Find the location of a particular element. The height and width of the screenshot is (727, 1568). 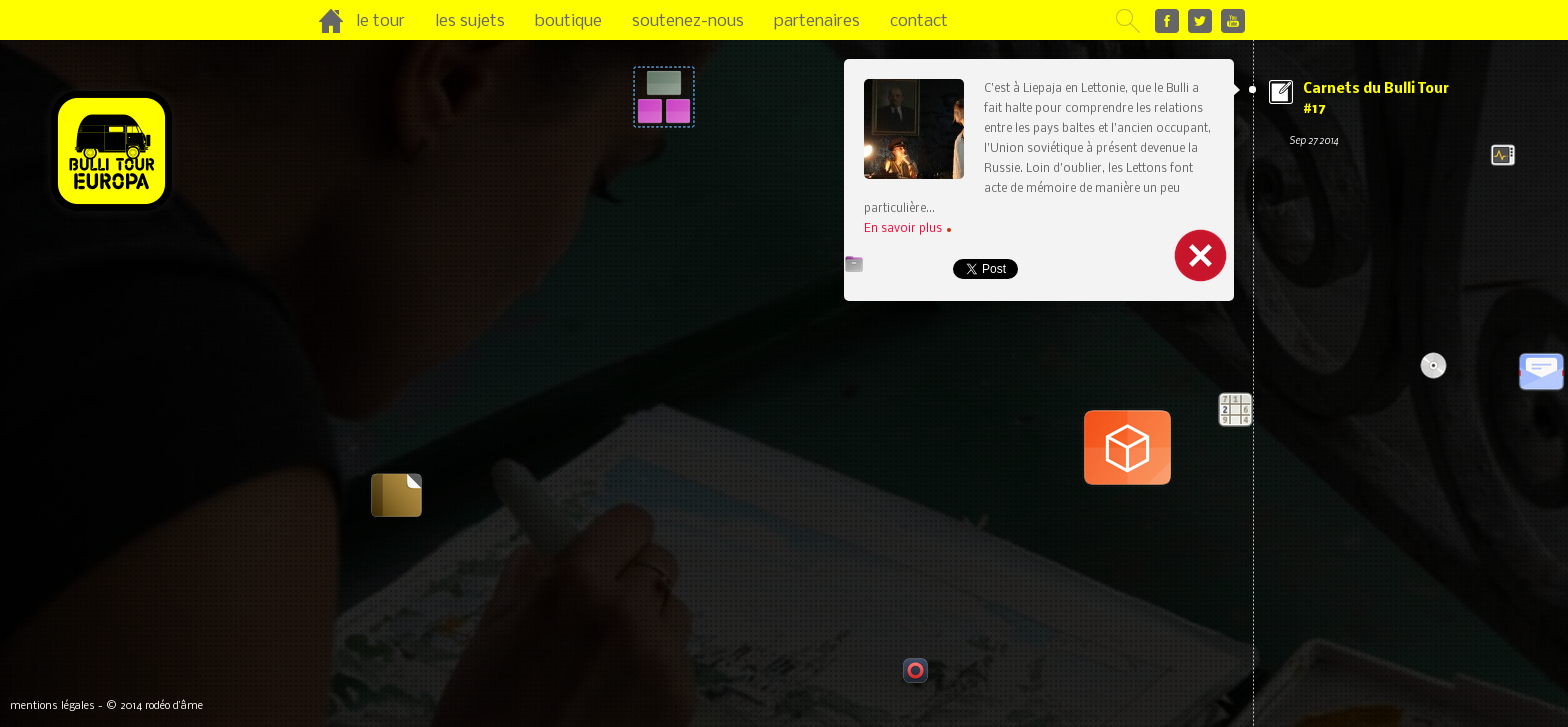

select all items in the current view is located at coordinates (664, 97).